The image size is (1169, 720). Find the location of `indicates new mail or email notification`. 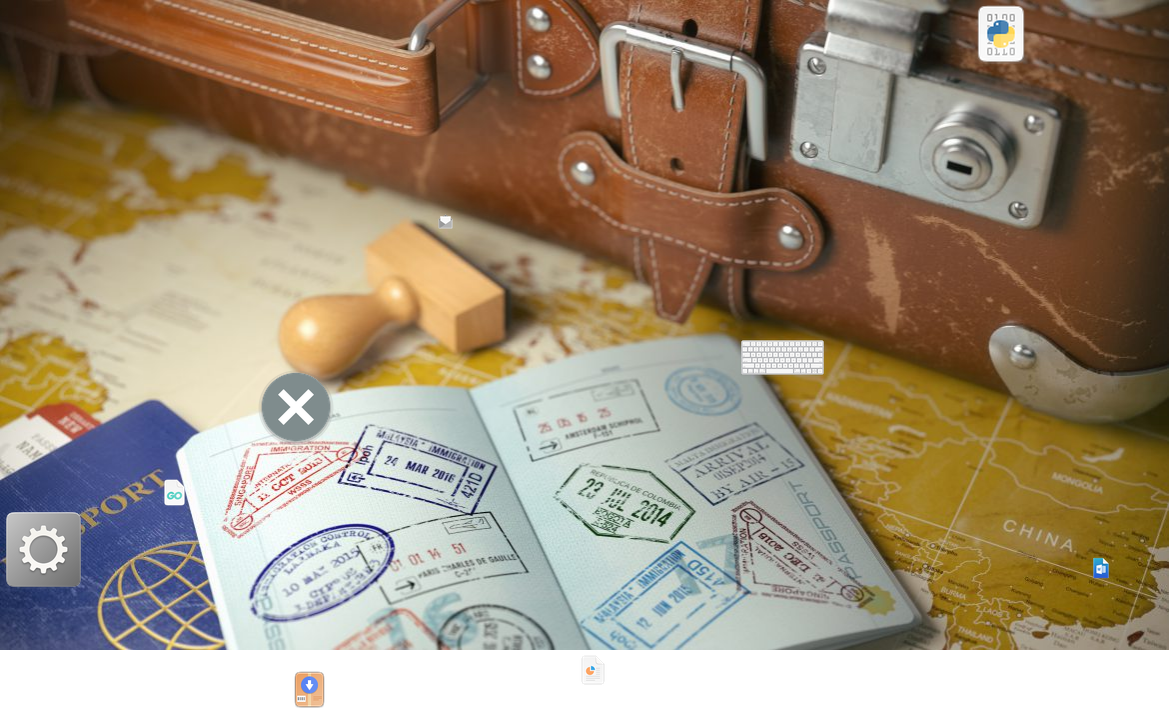

indicates new mail or email notification is located at coordinates (445, 221).